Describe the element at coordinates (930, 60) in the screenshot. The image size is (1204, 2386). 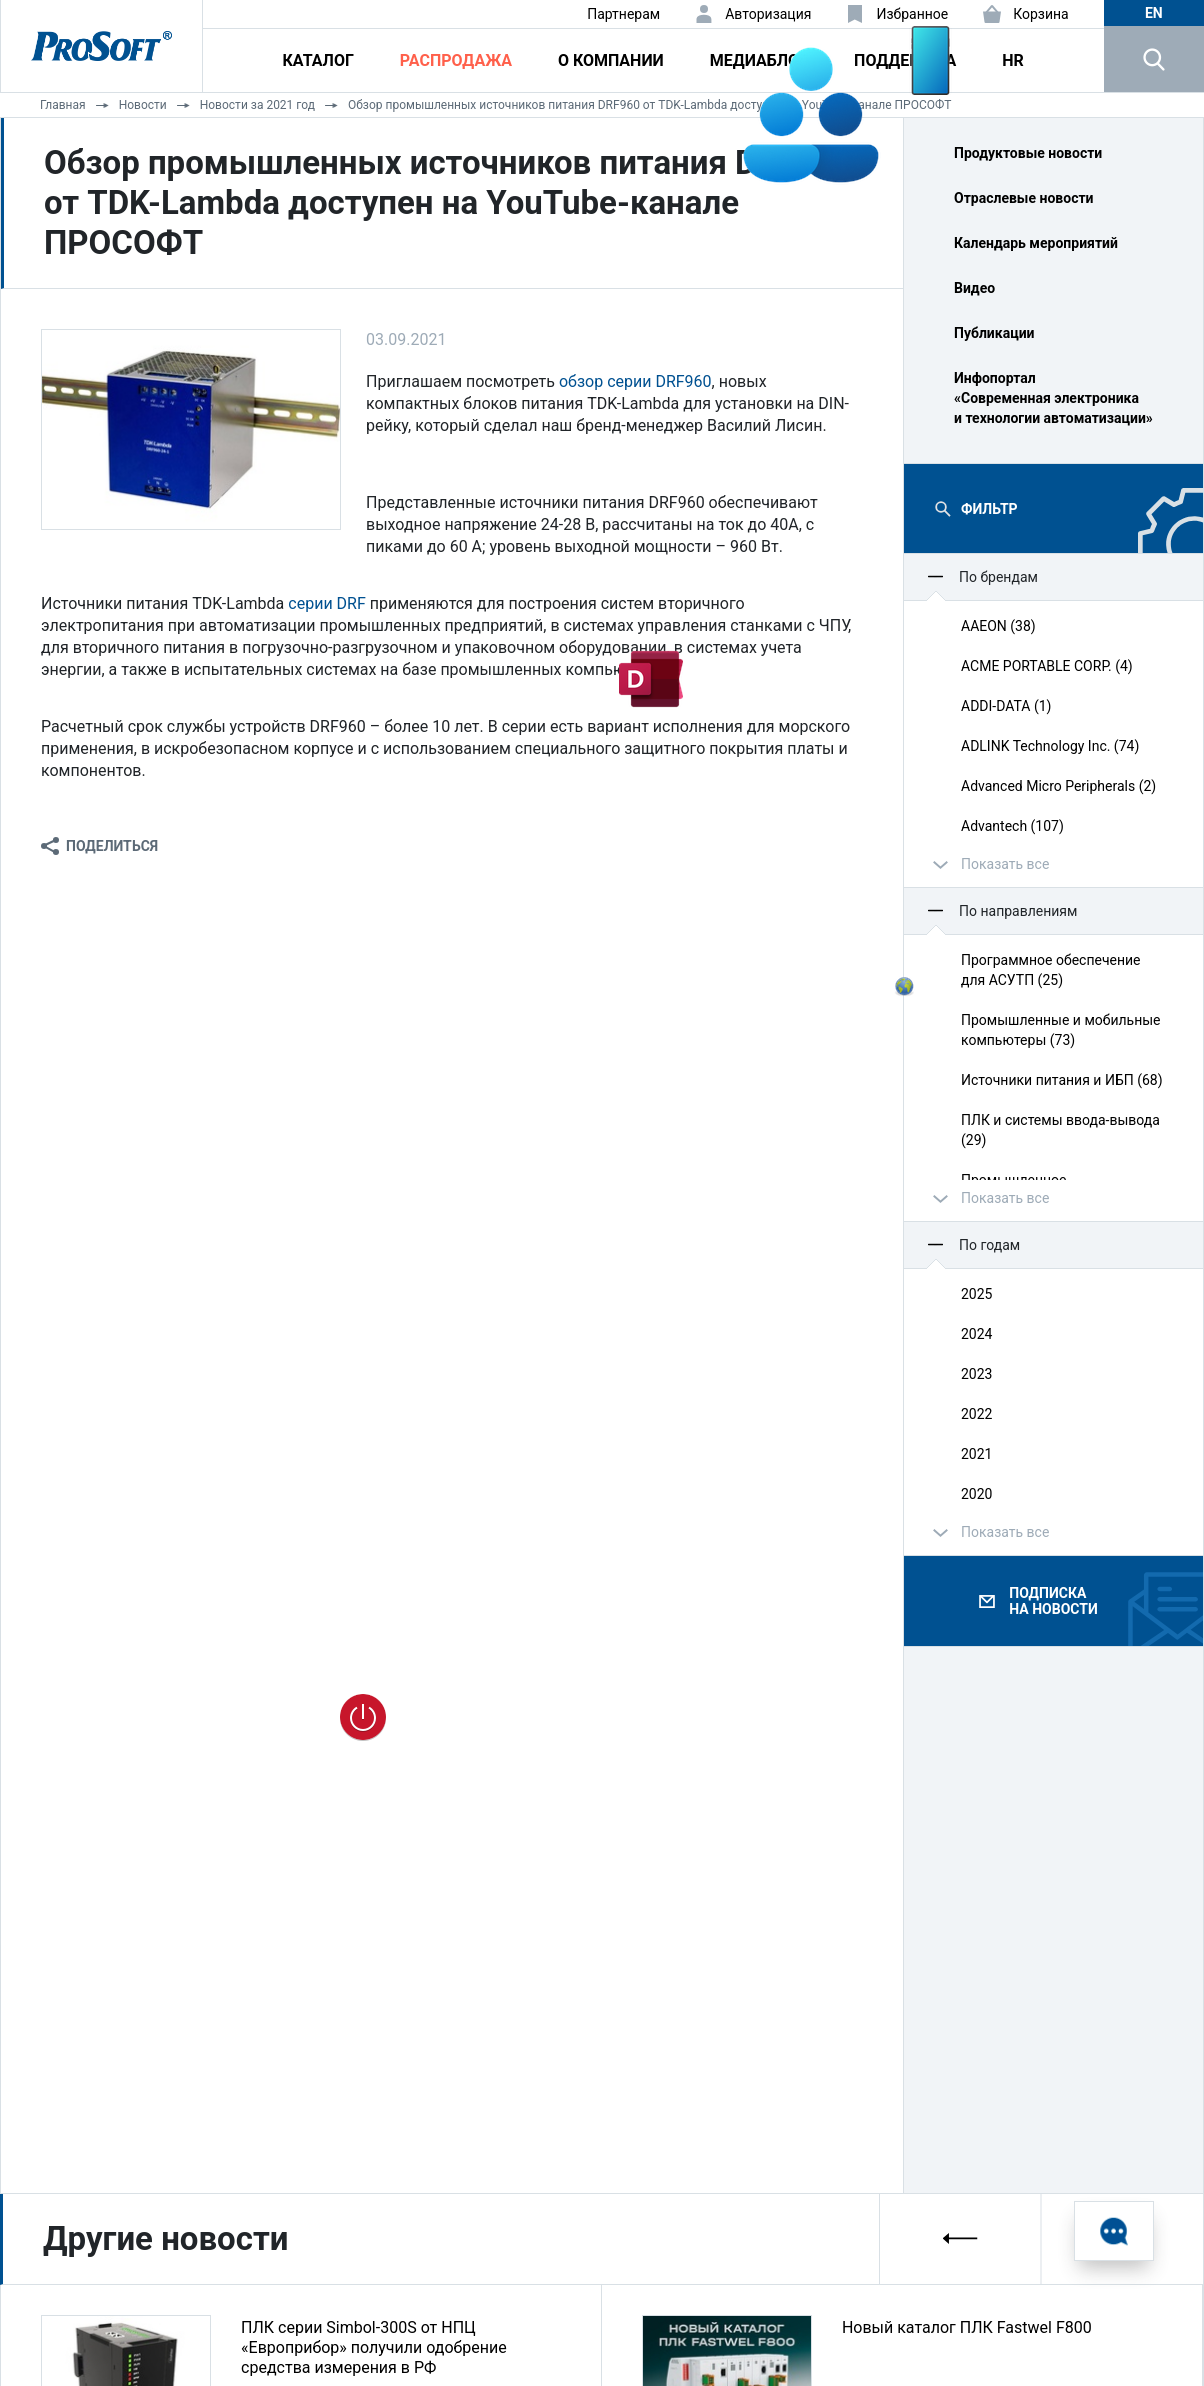
I see `indicates a connected mobile device` at that location.